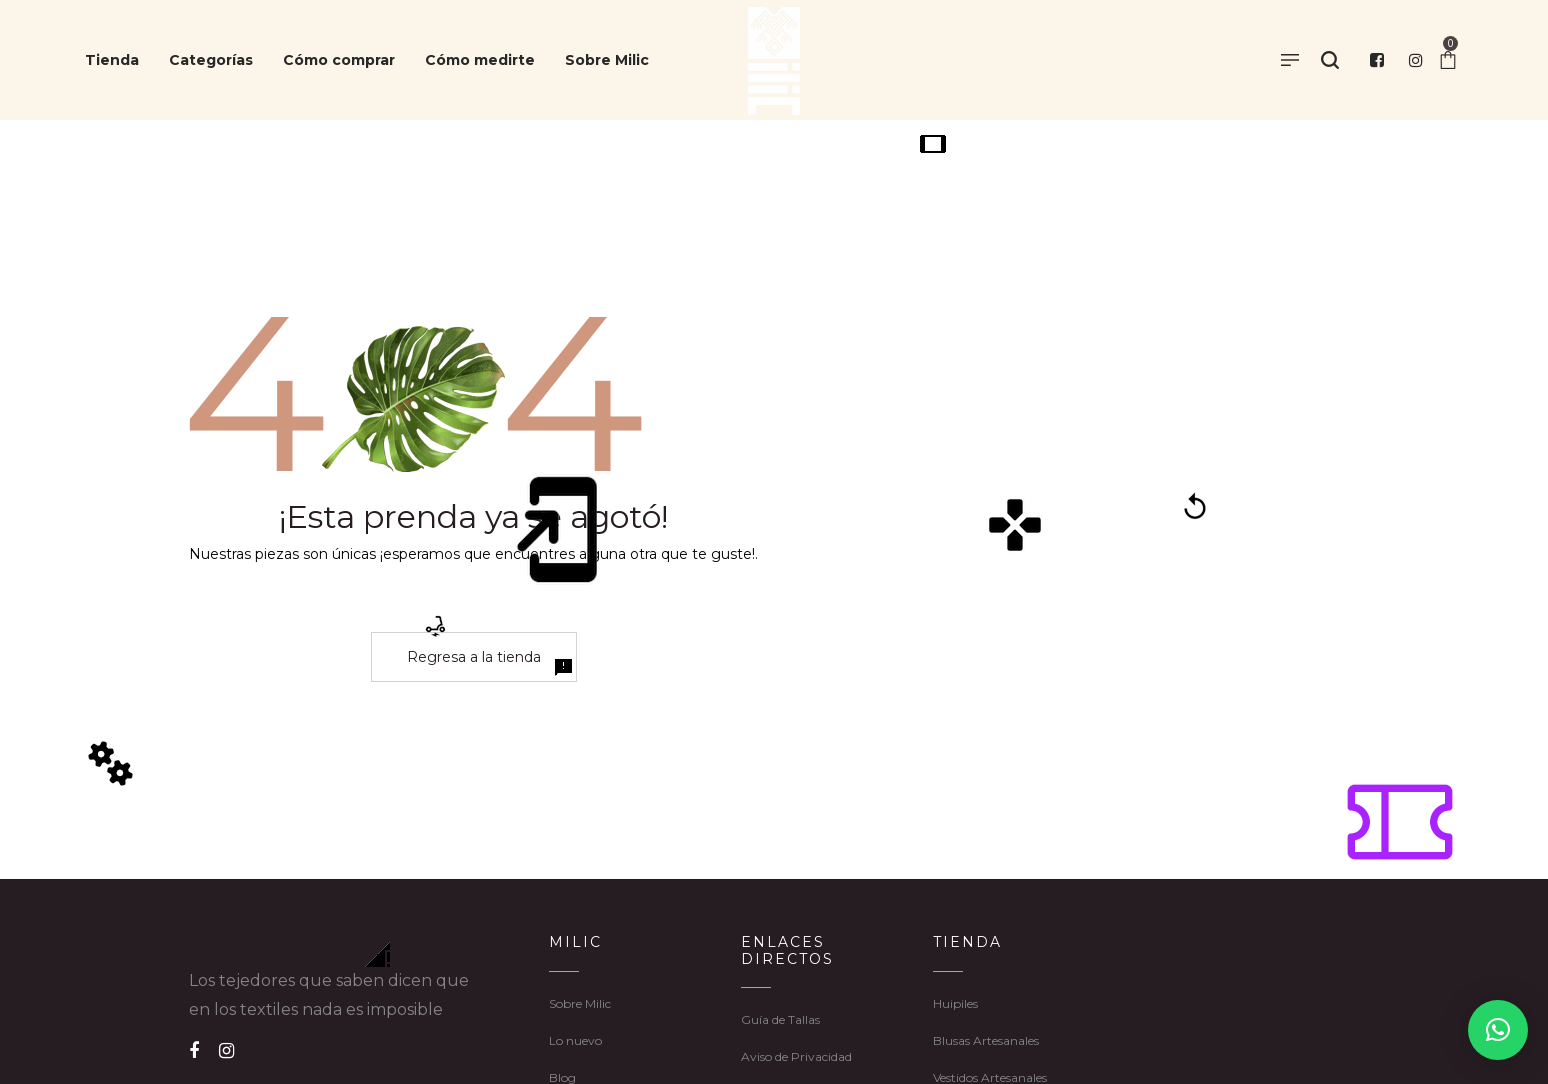 The height and width of the screenshot is (1084, 1548). What do you see at coordinates (110, 763) in the screenshot?
I see `access settings or preferences` at bounding box center [110, 763].